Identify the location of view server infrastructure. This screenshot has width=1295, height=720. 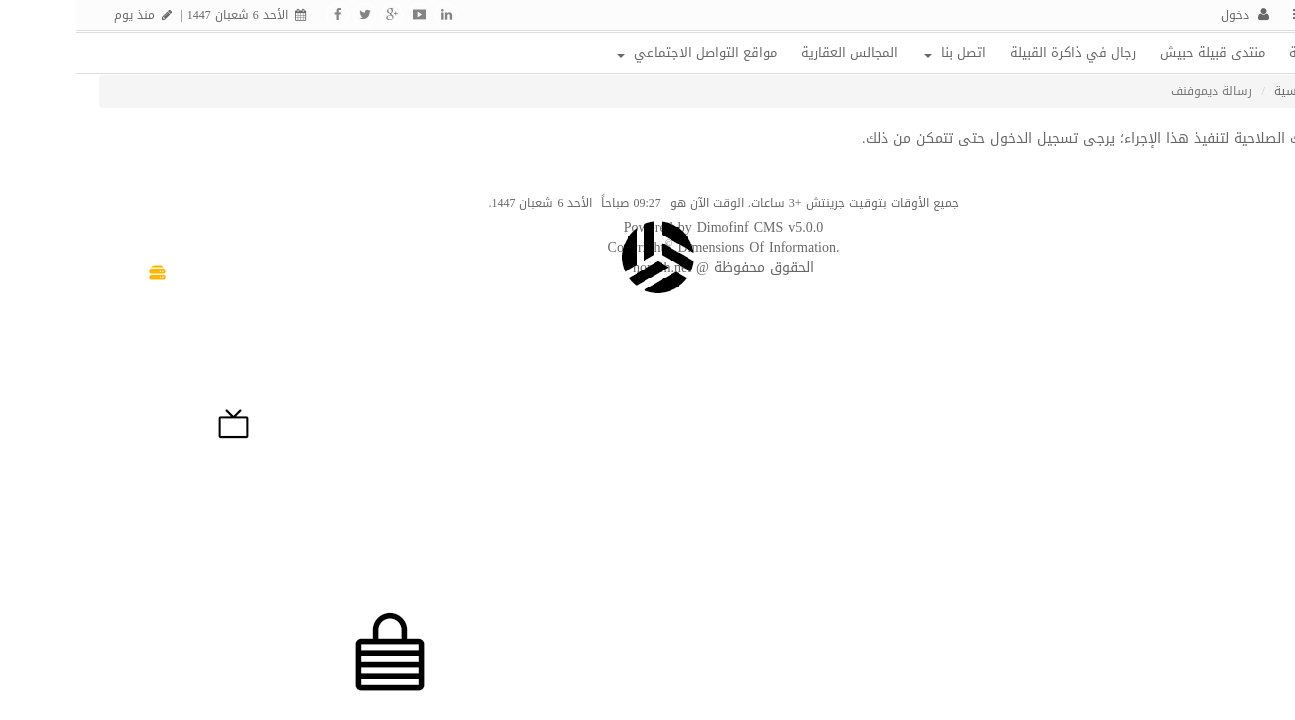
(157, 272).